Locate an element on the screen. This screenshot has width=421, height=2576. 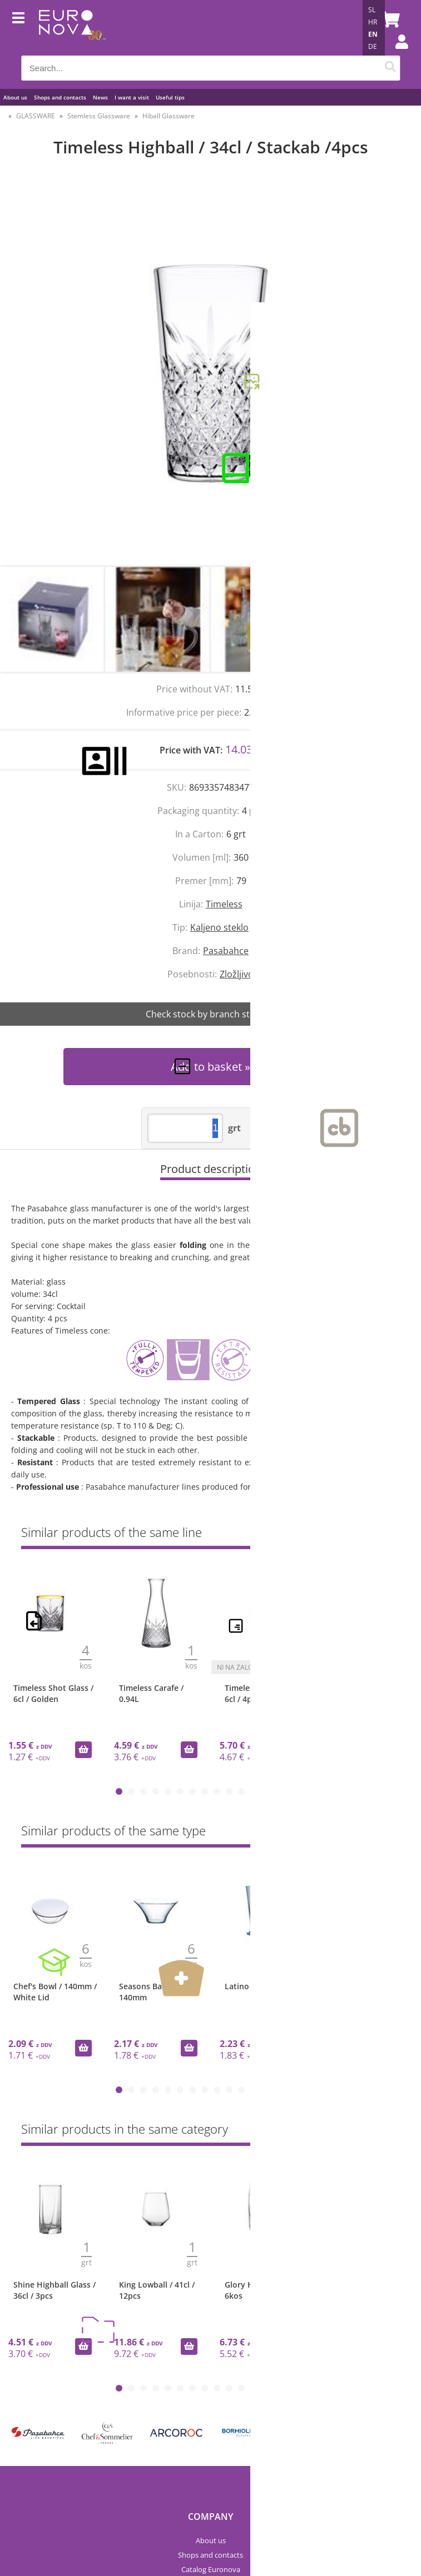
view recently contacted people is located at coordinates (104, 761).